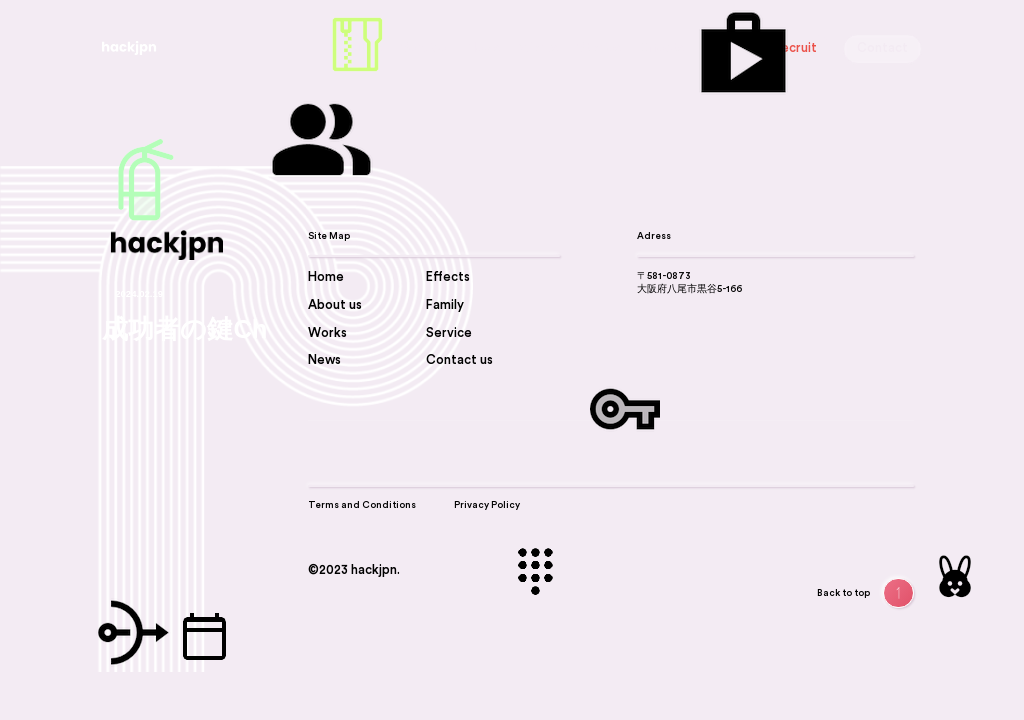 The height and width of the screenshot is (720, 1024). I want to click on configure network address translation settings, so click(133, 632).